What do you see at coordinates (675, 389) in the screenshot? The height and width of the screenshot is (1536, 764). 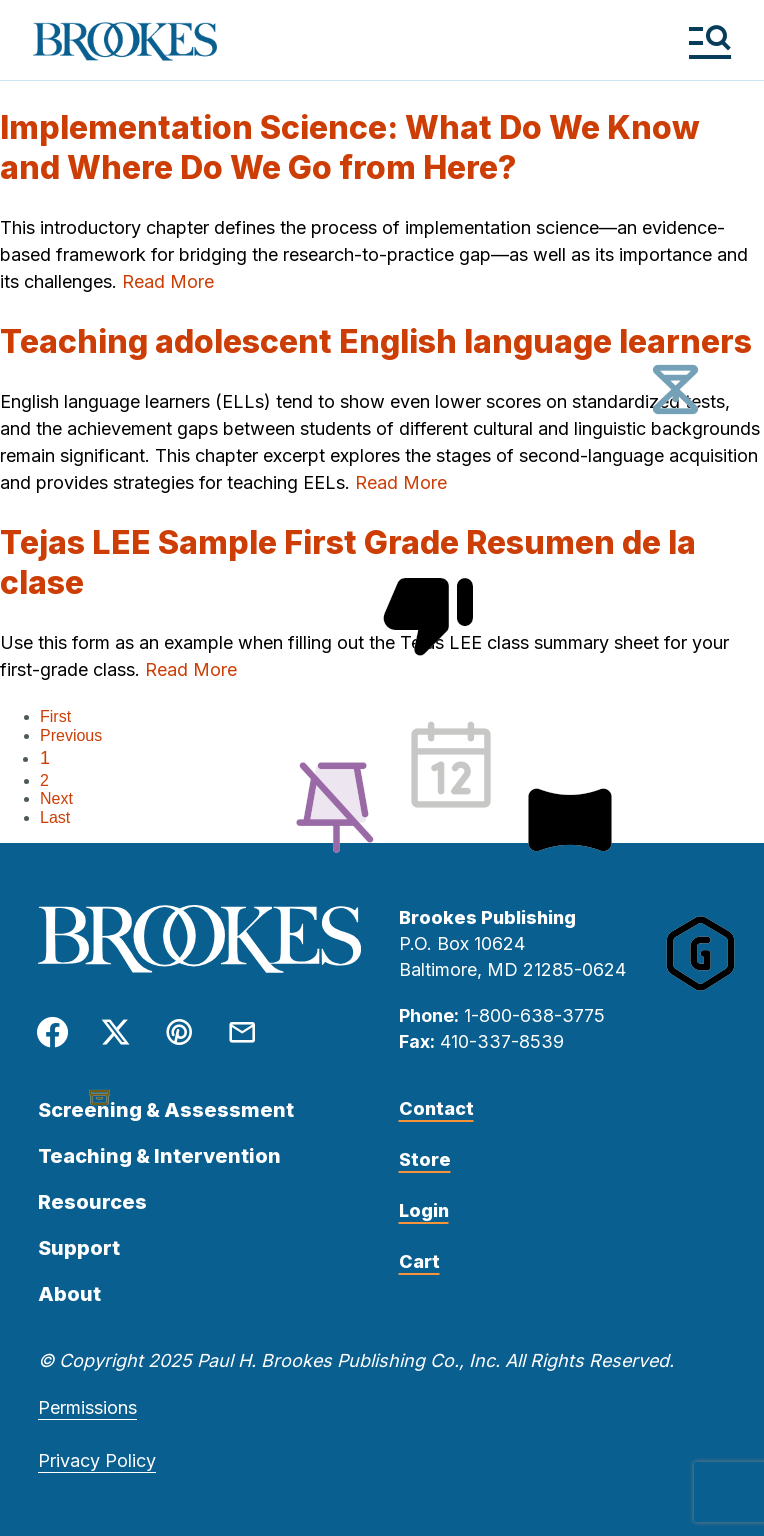 I see `indicates a task or process is in progress` at bounding box center [675, 389].